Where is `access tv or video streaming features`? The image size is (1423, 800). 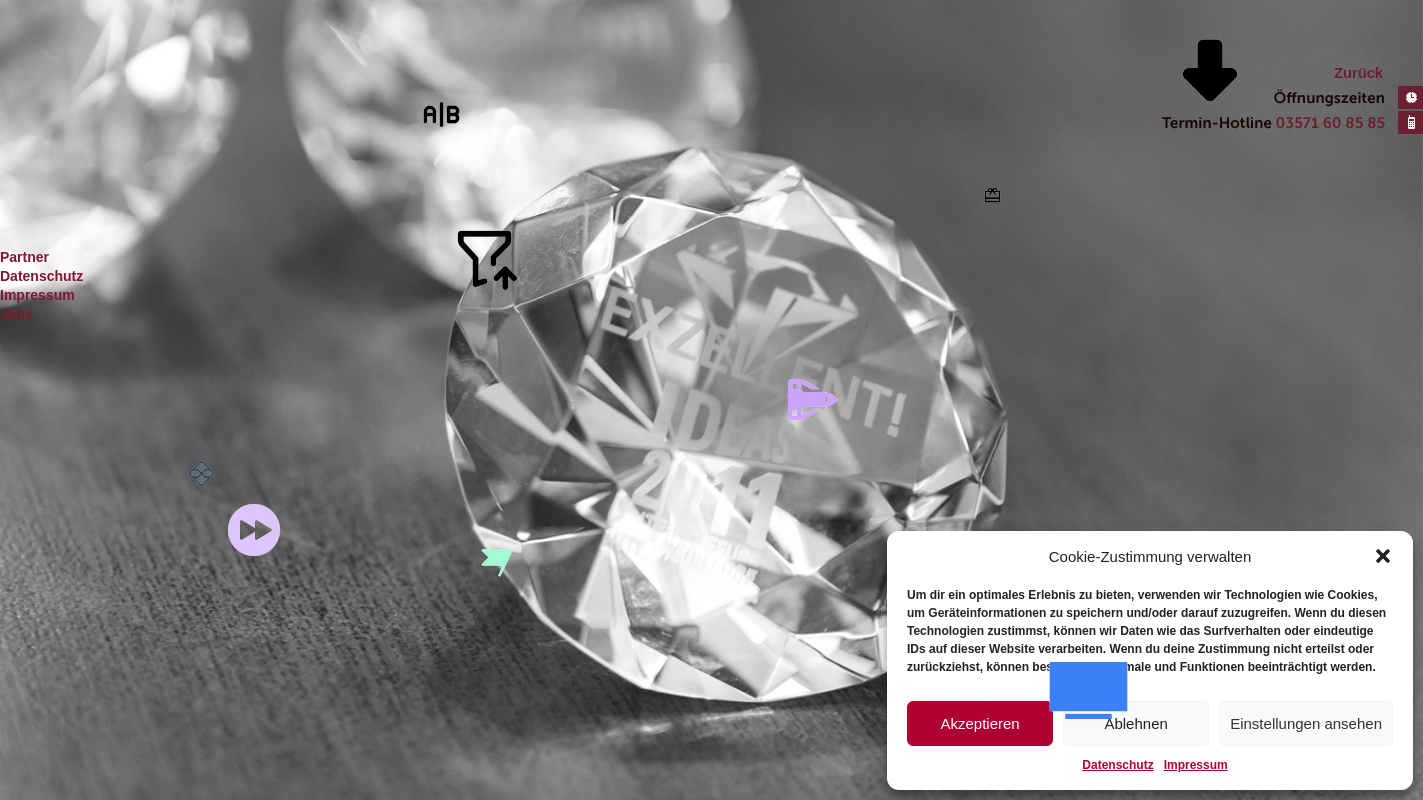 access tv or video streaming features is located at coordinates (1088, 690).